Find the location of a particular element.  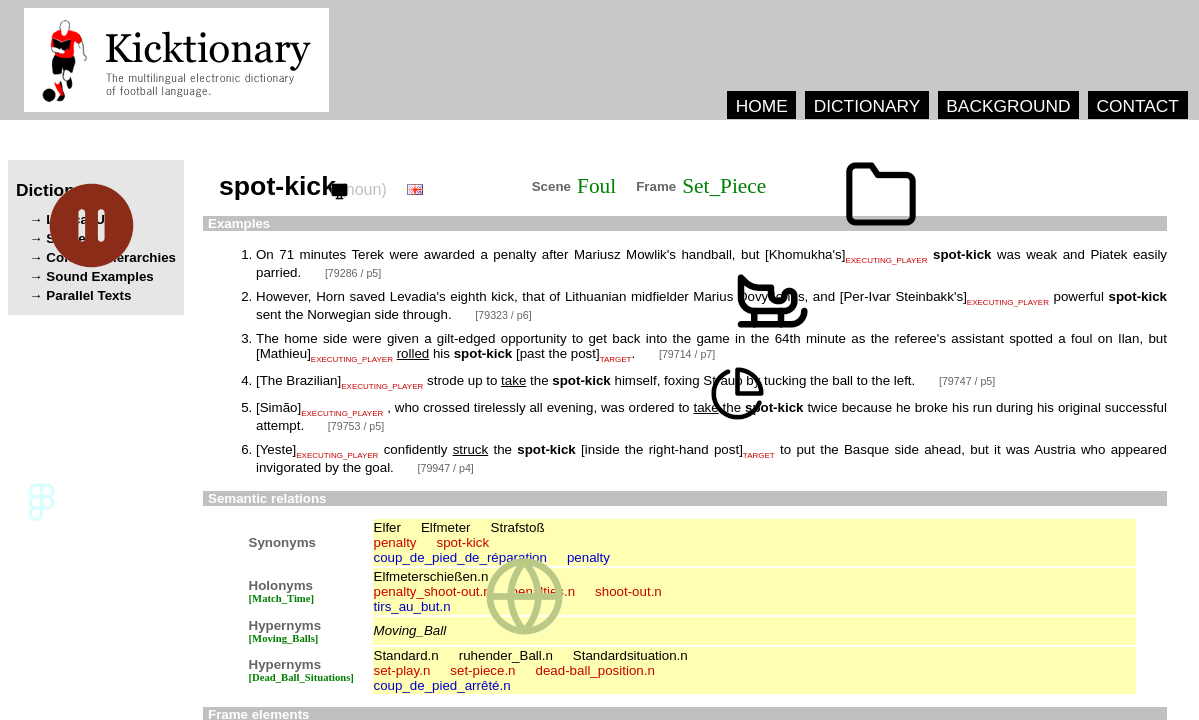

view on desktop display is located at coordinates (339, 191).